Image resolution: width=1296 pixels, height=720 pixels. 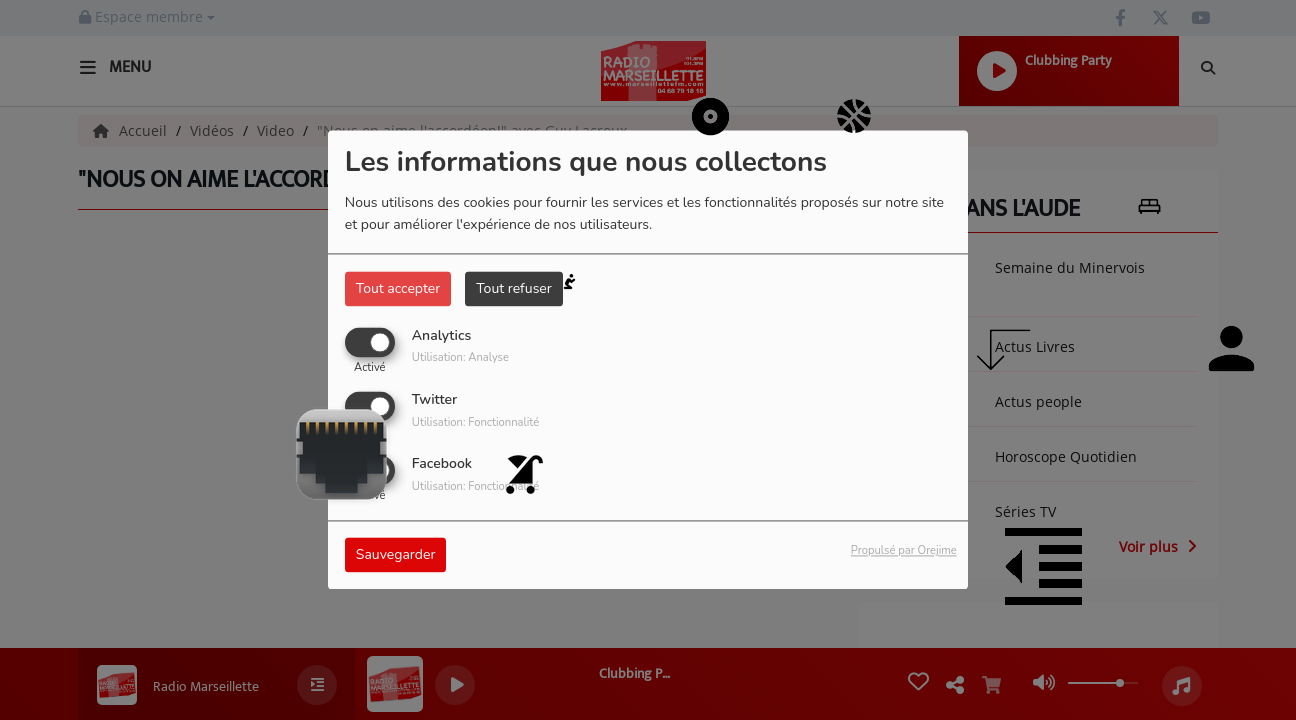 I want to click on view hotel or accommodation options, so click(x=1149, y=206).